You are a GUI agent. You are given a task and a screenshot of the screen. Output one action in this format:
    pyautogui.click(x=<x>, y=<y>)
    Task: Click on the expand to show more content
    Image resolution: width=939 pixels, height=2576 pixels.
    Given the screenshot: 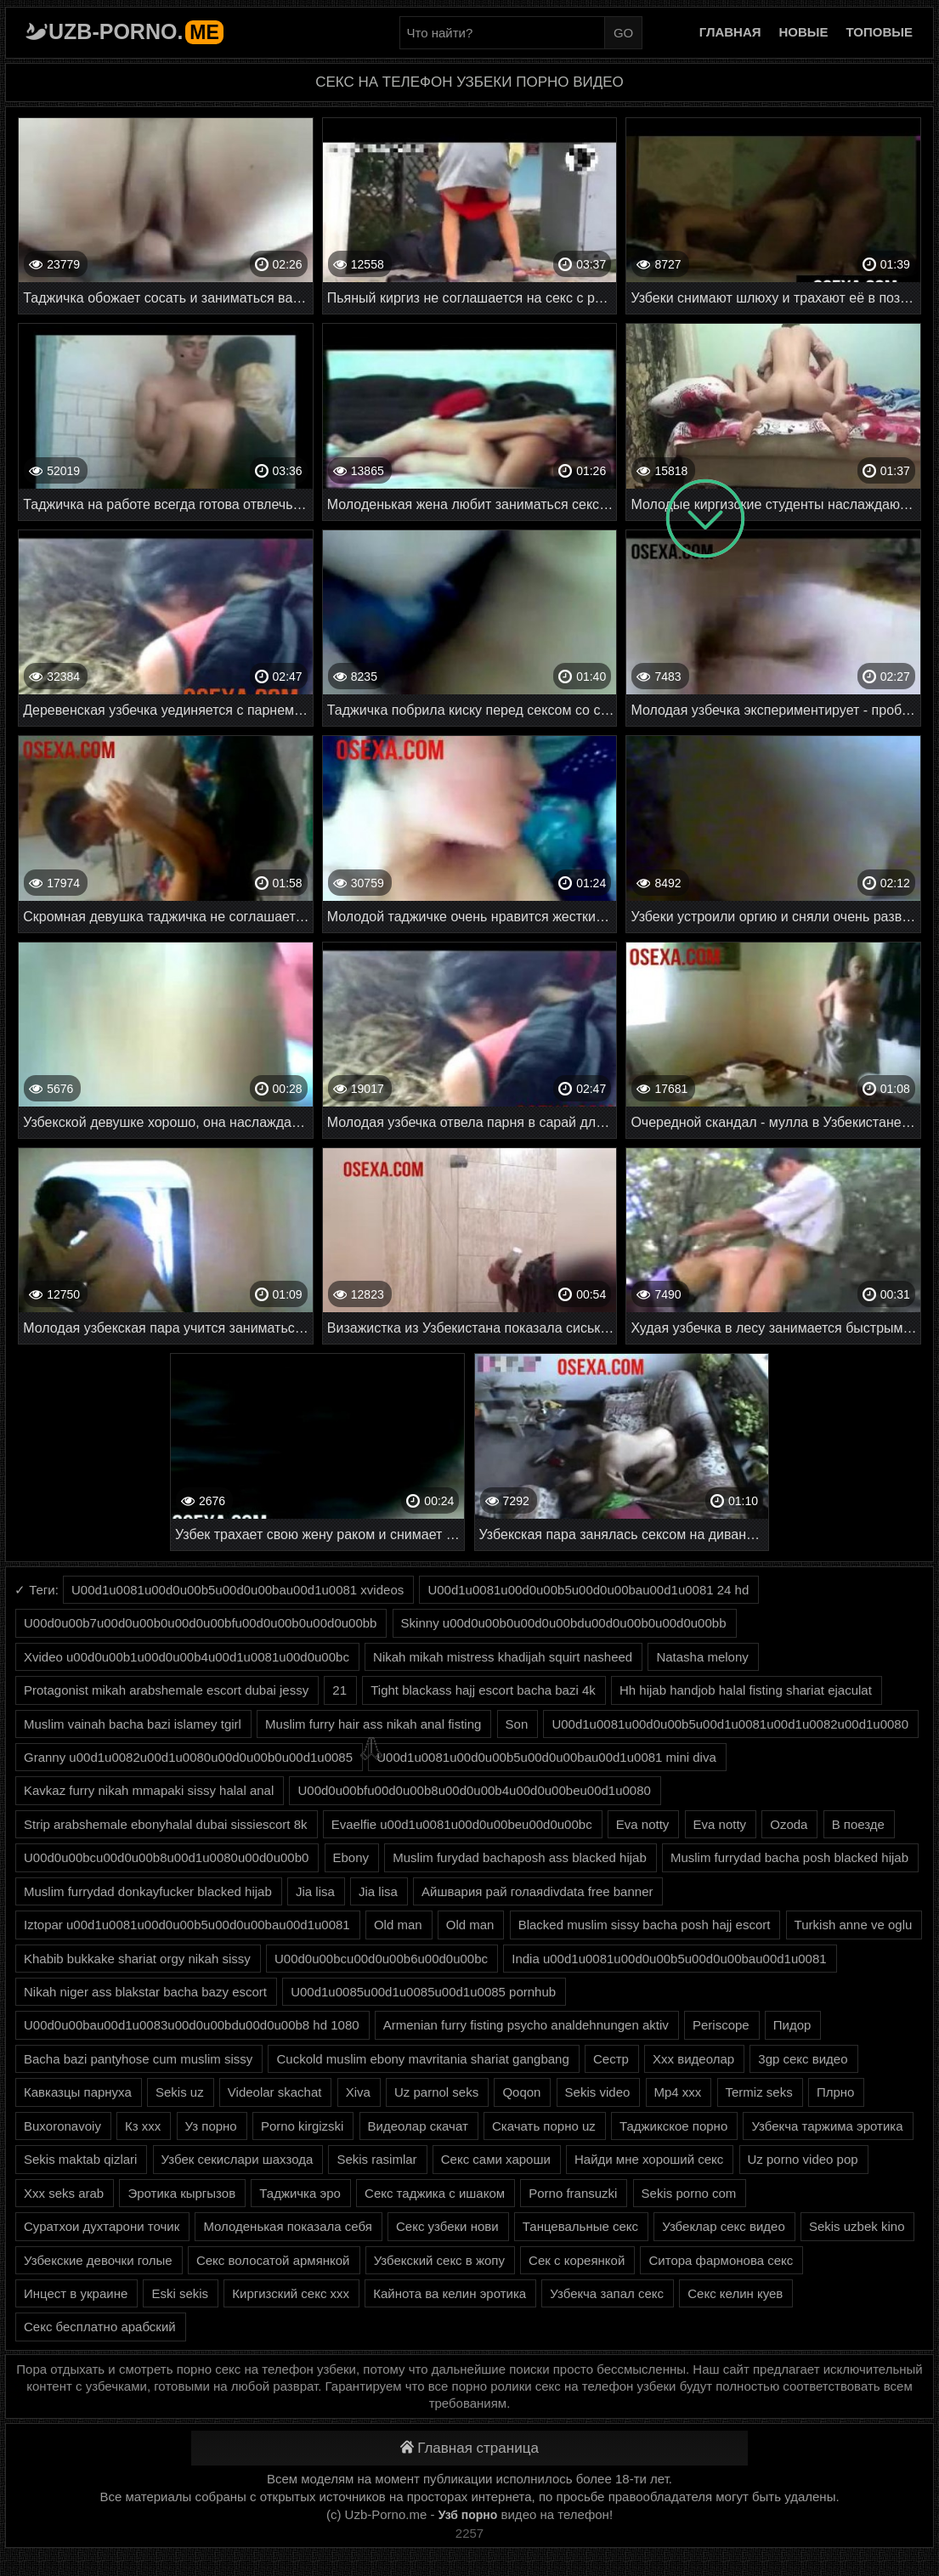 What is the action you would take?
    pyautogui.click(x=705, y=518)
    